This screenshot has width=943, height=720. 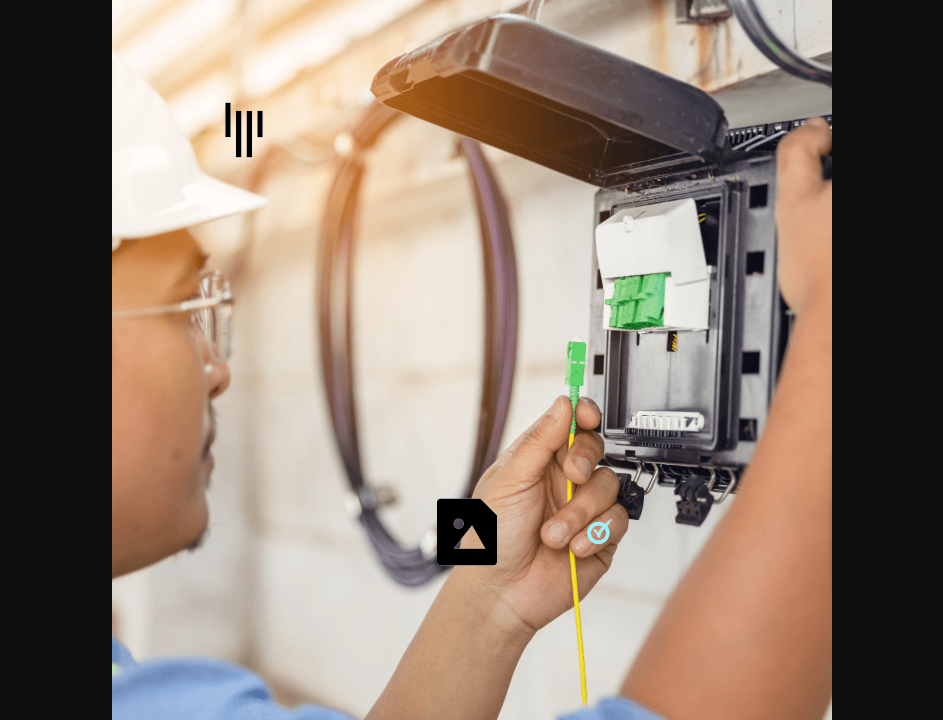 I want to click on view image file, so click(x=467, y=532).